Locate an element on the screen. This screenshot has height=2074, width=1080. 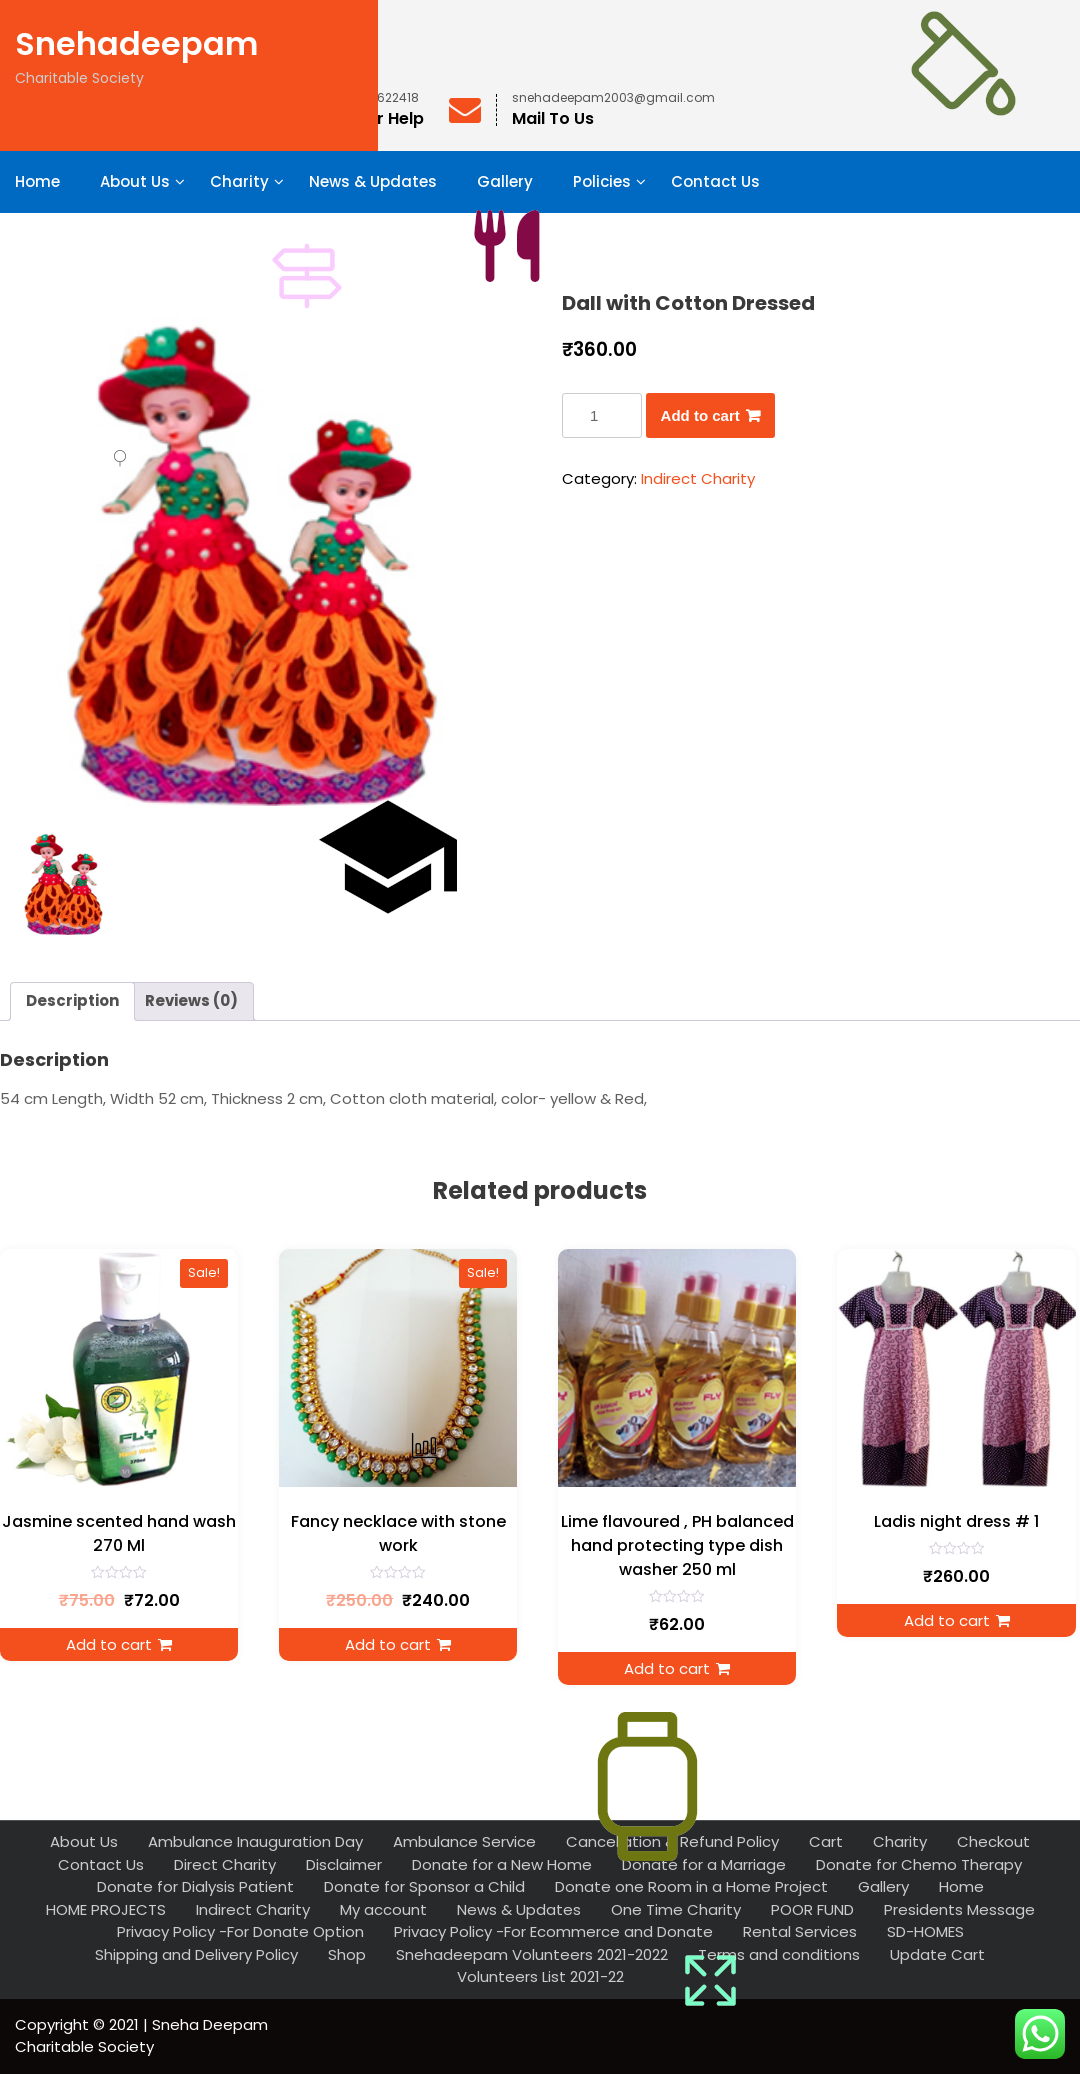
fill an area with color is located at coordinates (963, 63).